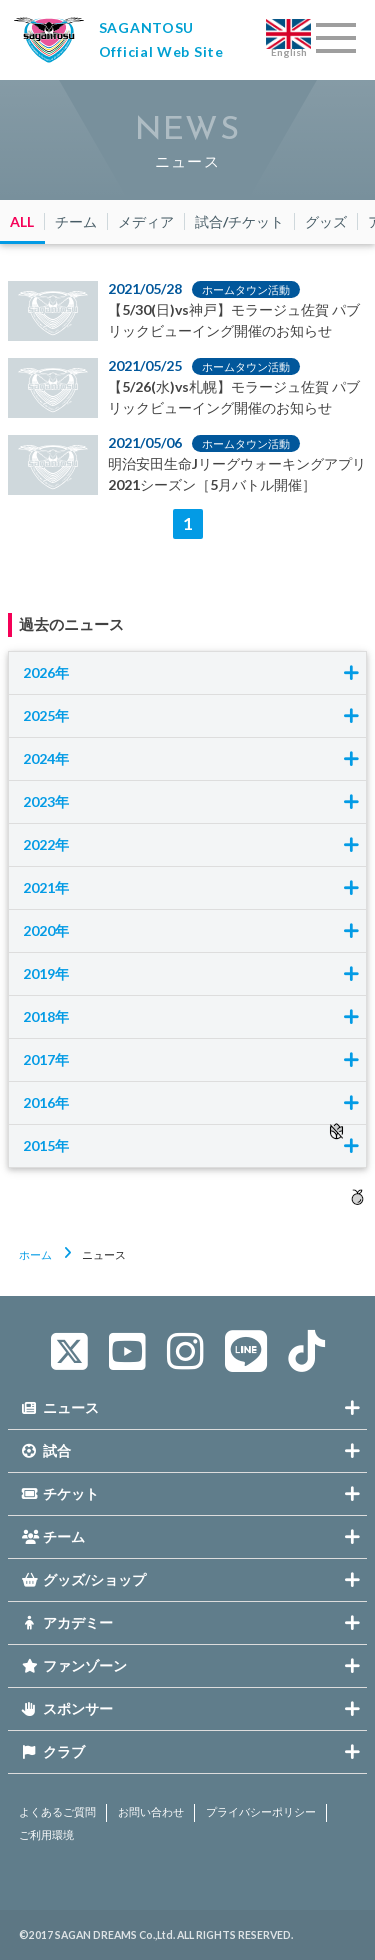 Image resolution: width=375 pixels, height=1960 pixels. What do you see at coordinates (357, 1197) in the screenshot?
I see `indicates fruit or produce category` at bounding box center [357, 1197].